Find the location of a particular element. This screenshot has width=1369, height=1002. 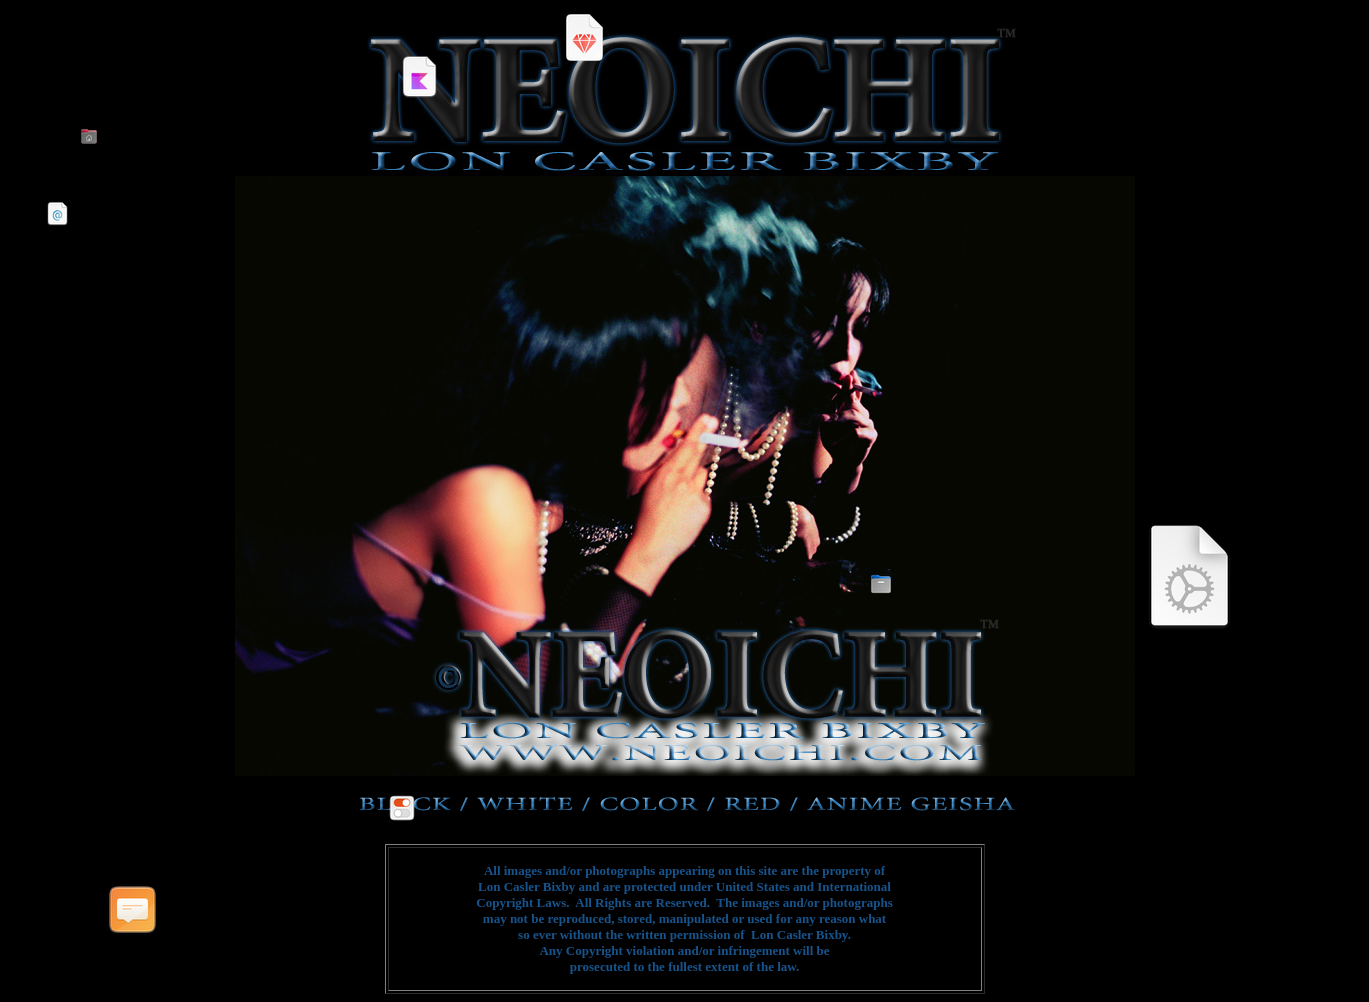

open instant messaging app is located at coordinates (132, 909).